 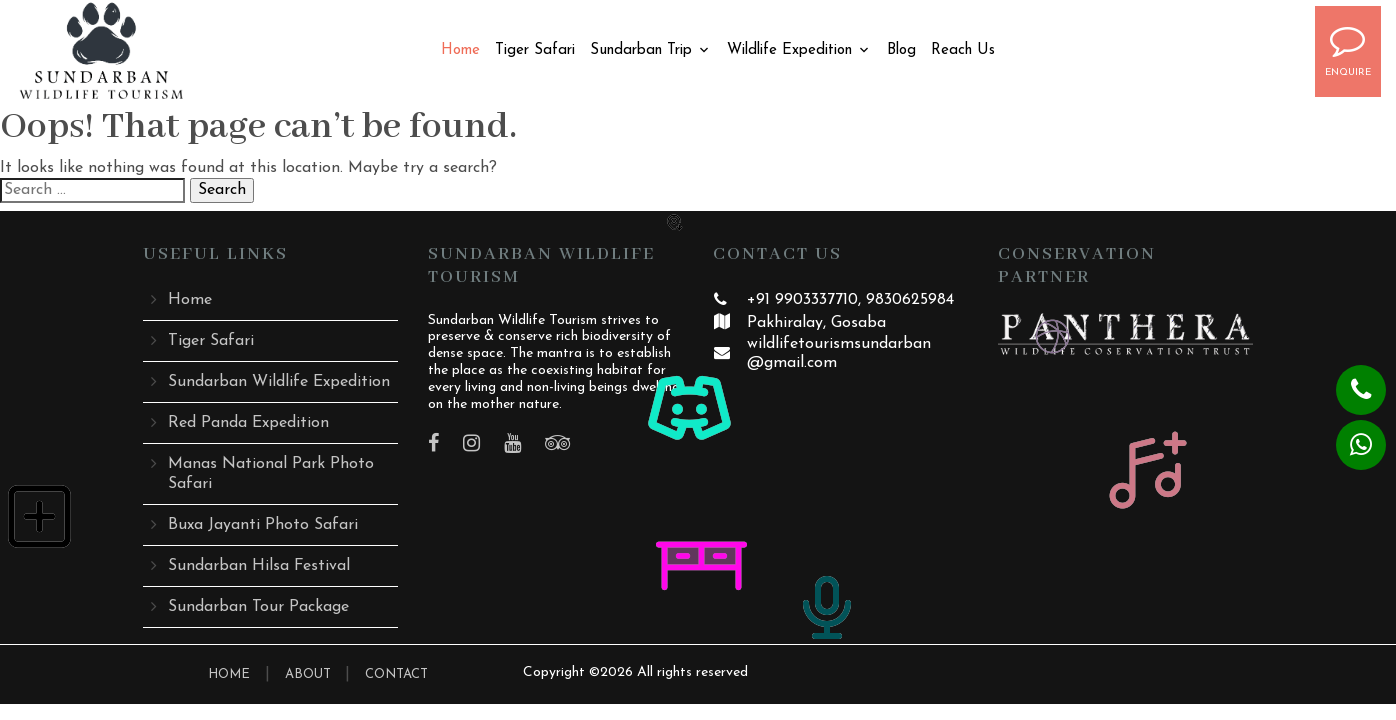 I want to click on access workspace or office settings, so click(x=701, y=564).